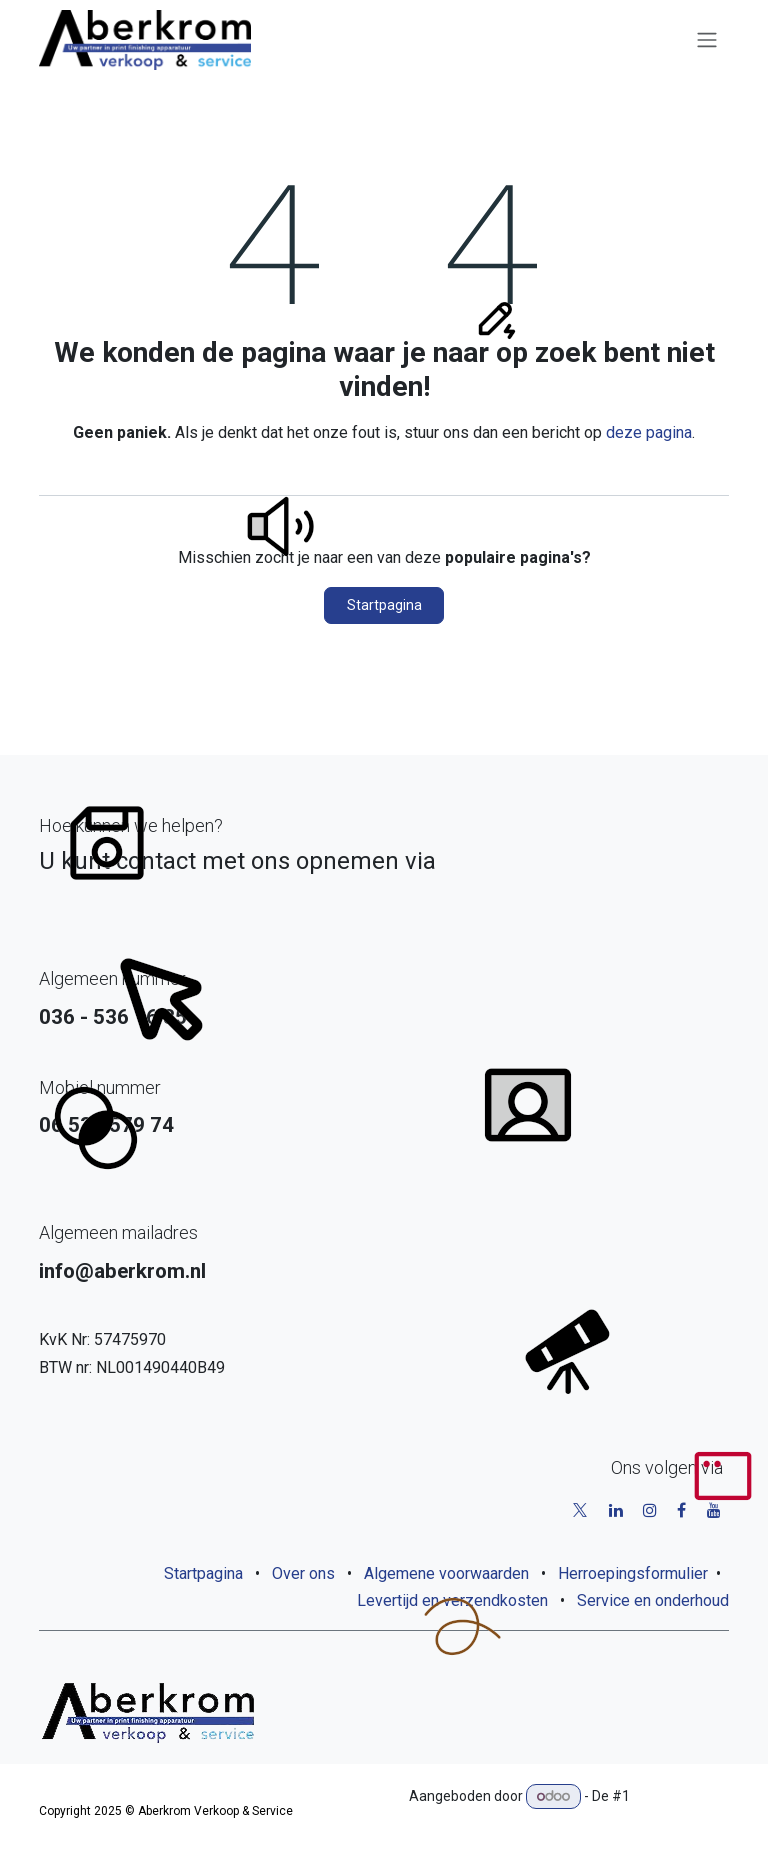  I want to click on save current file or document, so click(107, 843).